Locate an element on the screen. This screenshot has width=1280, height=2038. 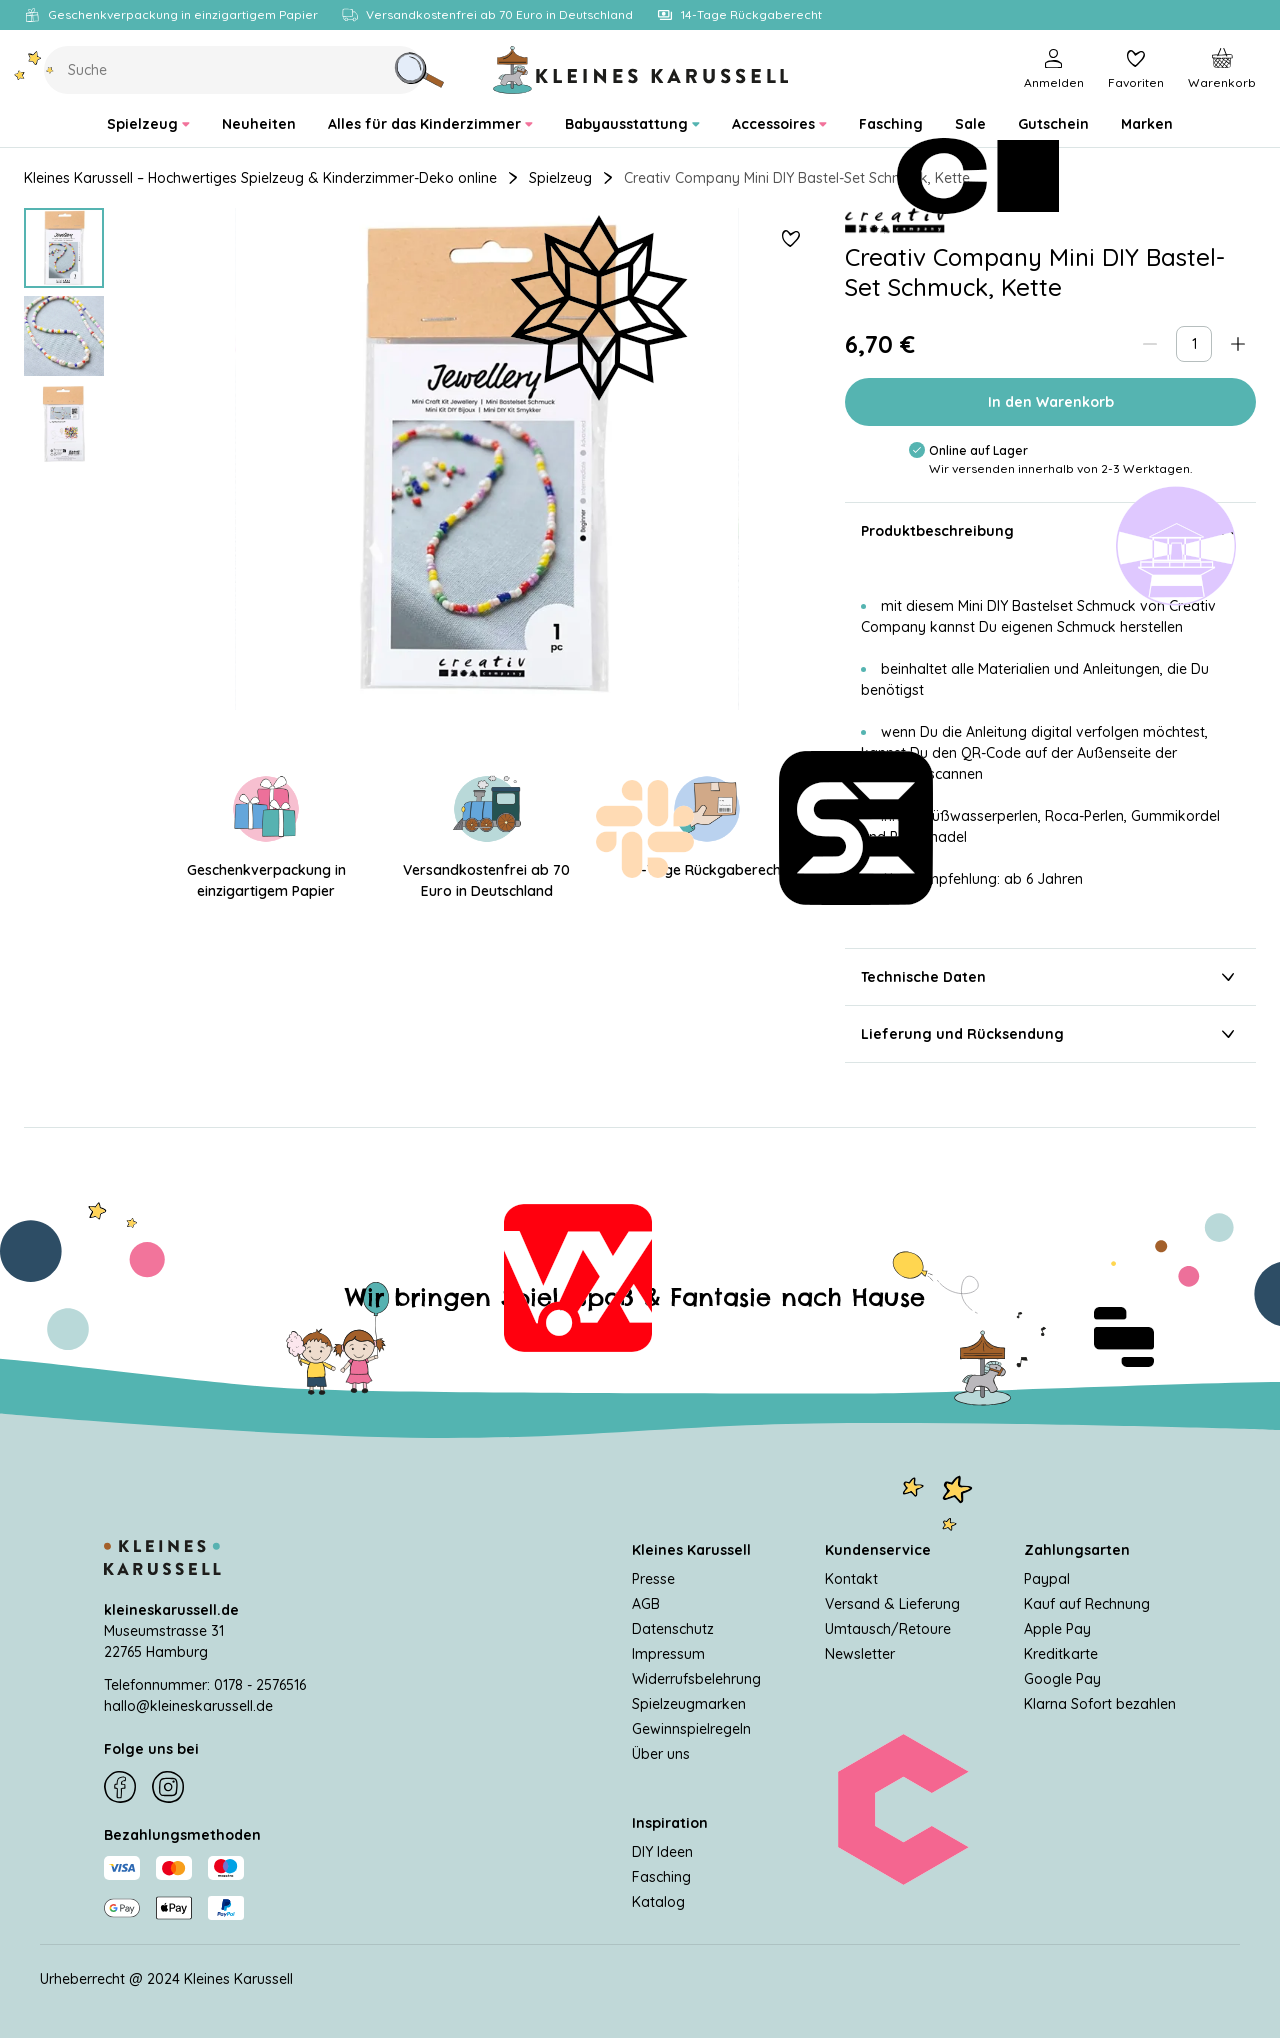
open Codio learning platform is located at coordinates (903, 1809).